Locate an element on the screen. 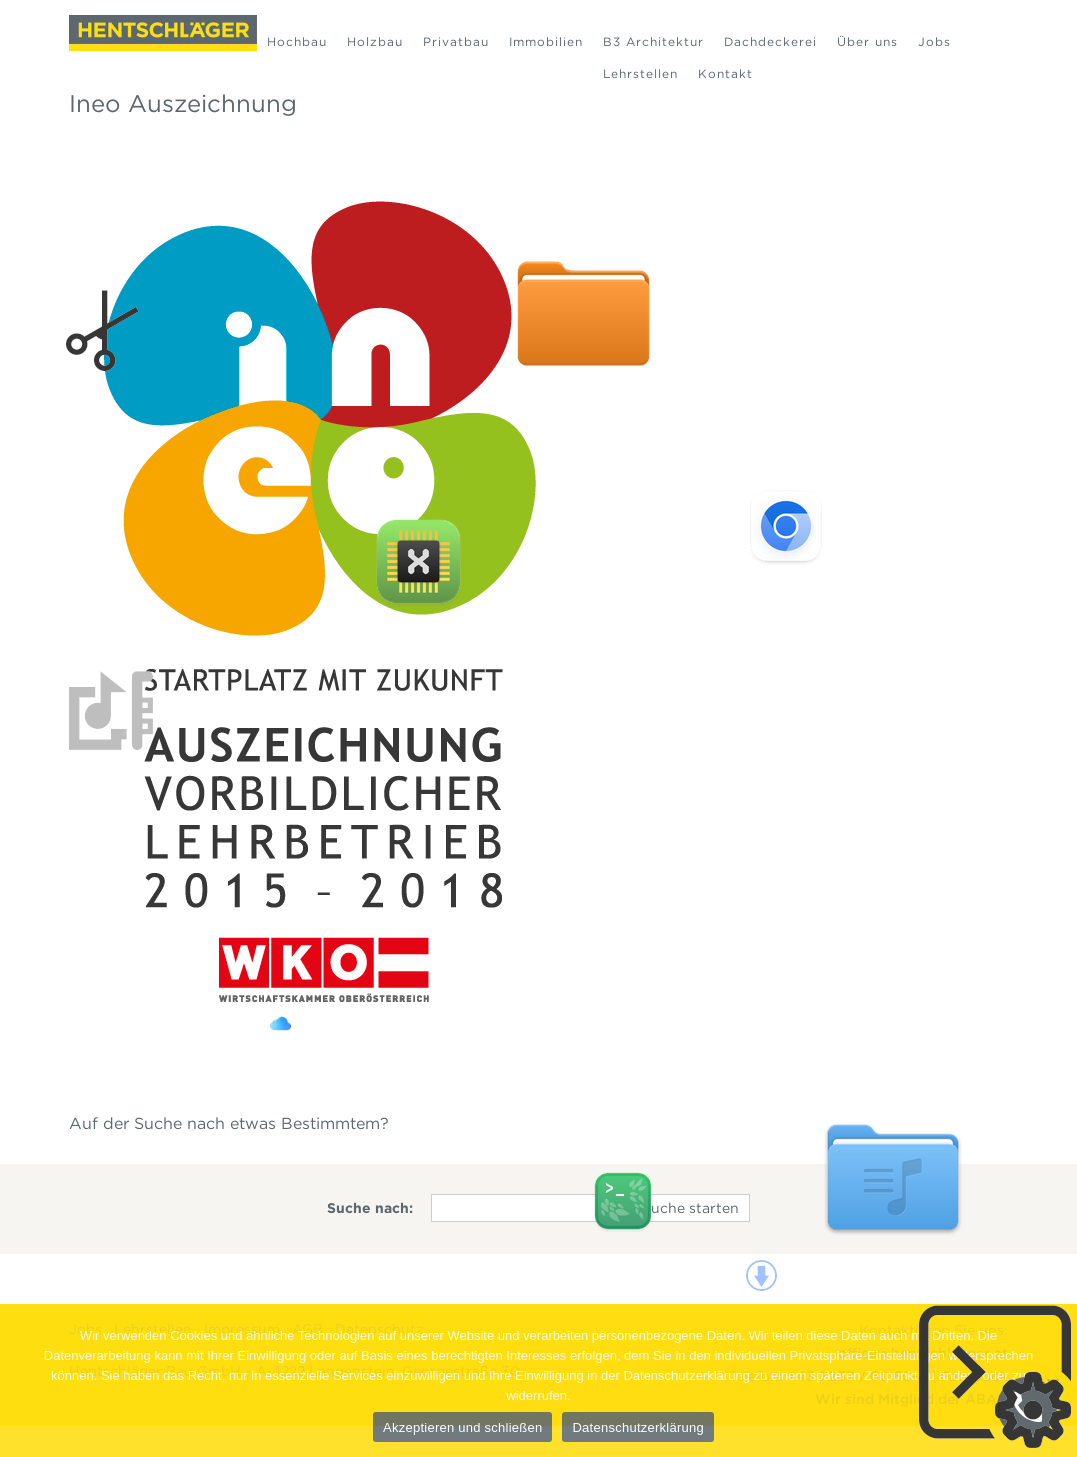 The height and width of the screenshot is (1457, 1077). open CPU-X system information app is located at coordinates (418, 561).